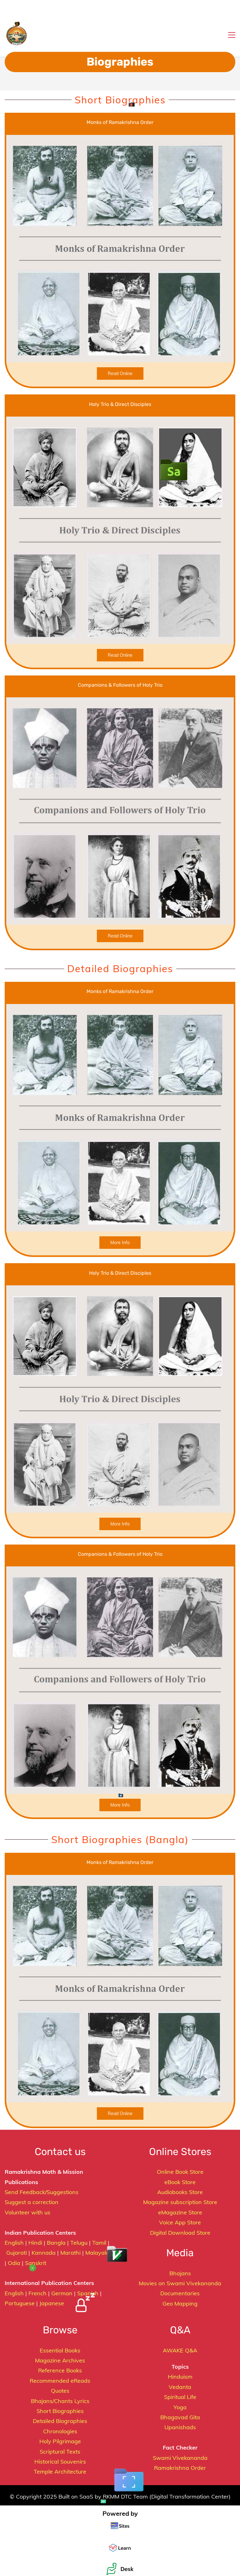 This screenshot has width=240, height=2576. What do you see at coordinates (85, 2302) in the screenshot?
I see `system sleep mode is enabled and unrestricted` at bounding box center [85, 2302].